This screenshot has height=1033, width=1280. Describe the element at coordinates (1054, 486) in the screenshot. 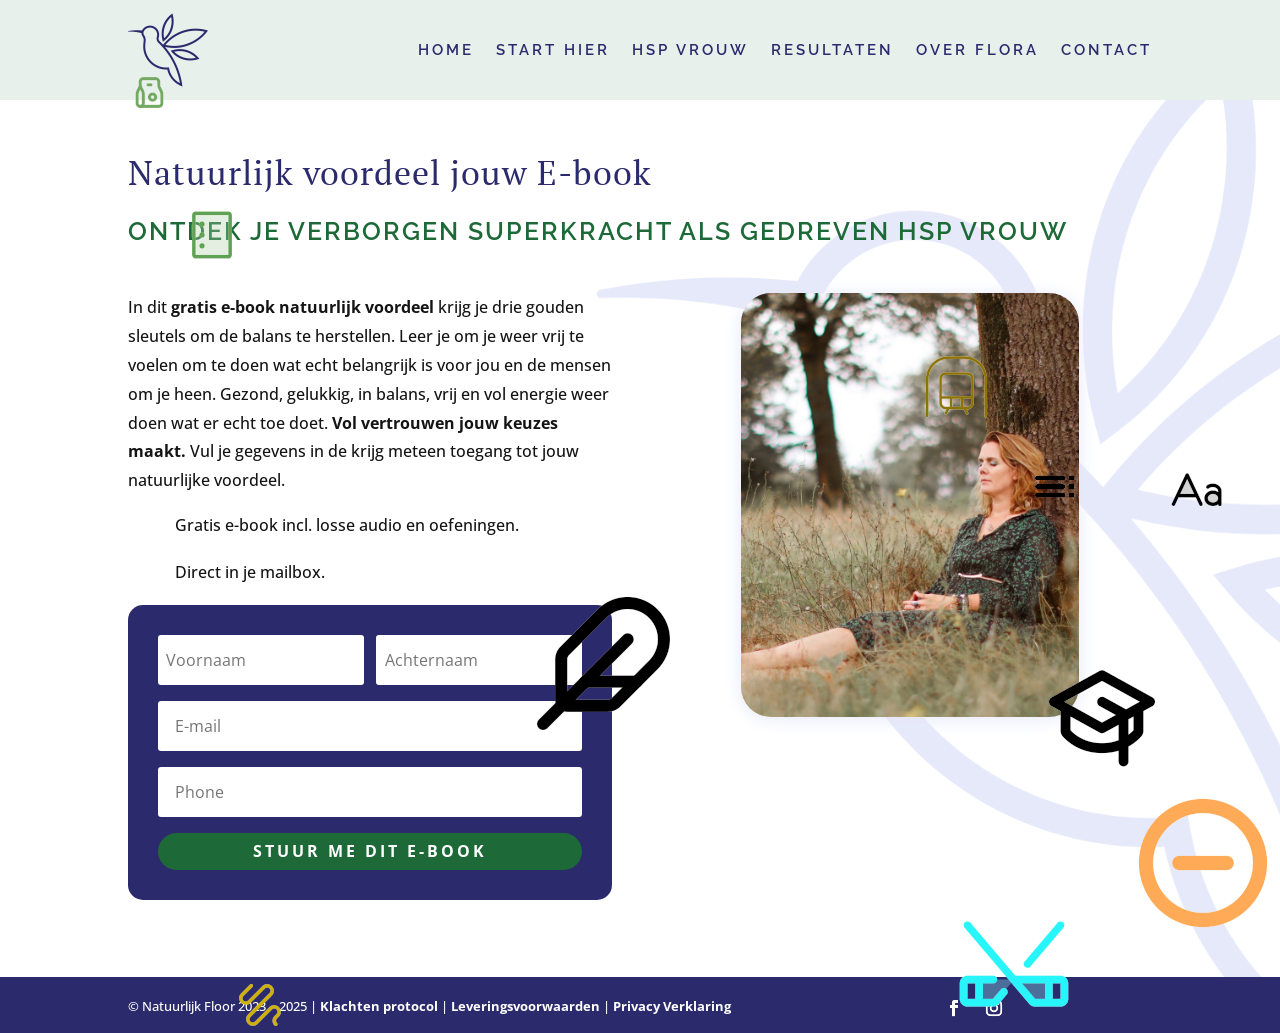

I see `view table of contents` at that location.